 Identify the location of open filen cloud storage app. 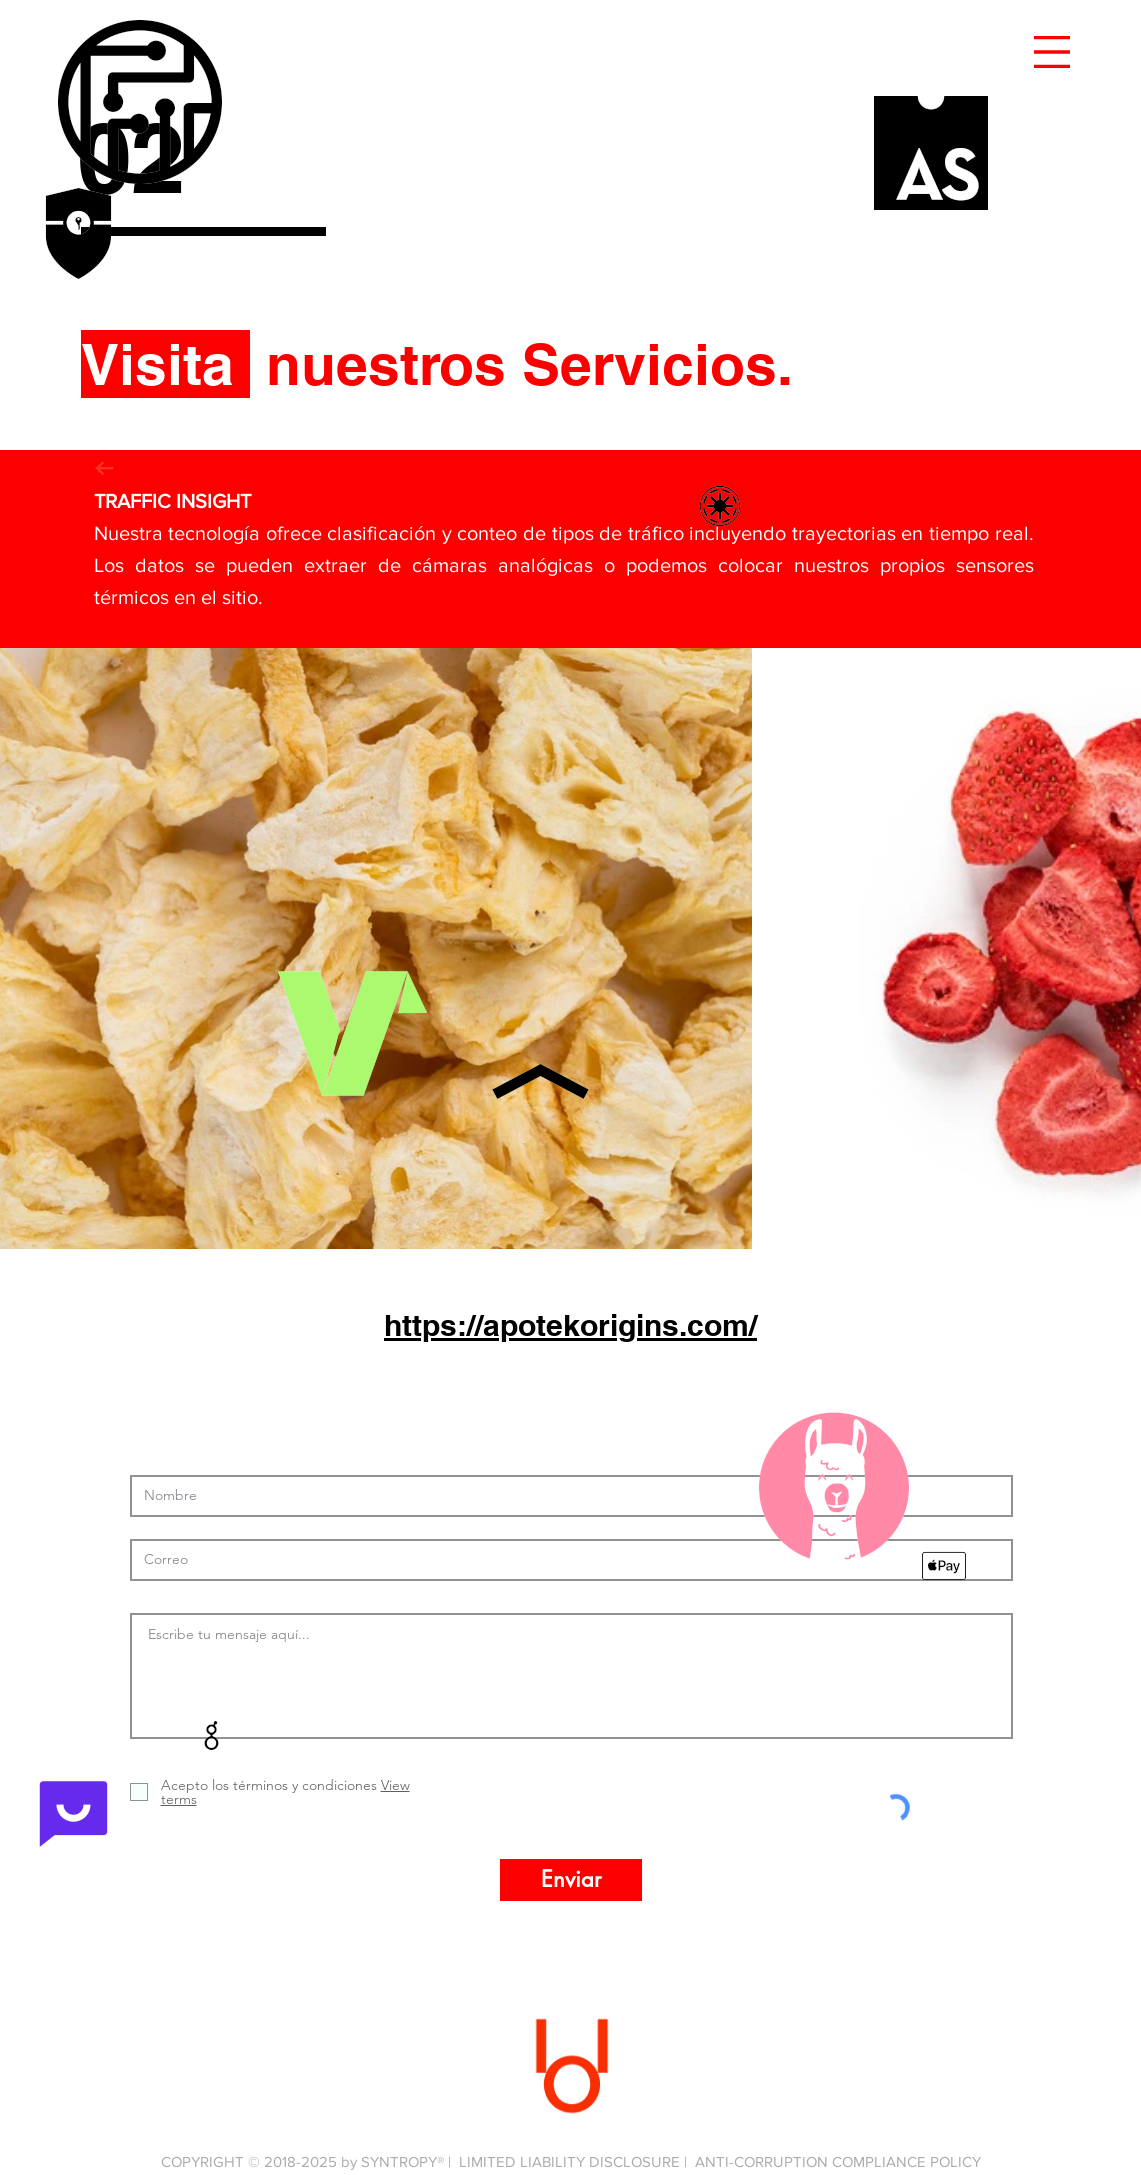
(140, 102).